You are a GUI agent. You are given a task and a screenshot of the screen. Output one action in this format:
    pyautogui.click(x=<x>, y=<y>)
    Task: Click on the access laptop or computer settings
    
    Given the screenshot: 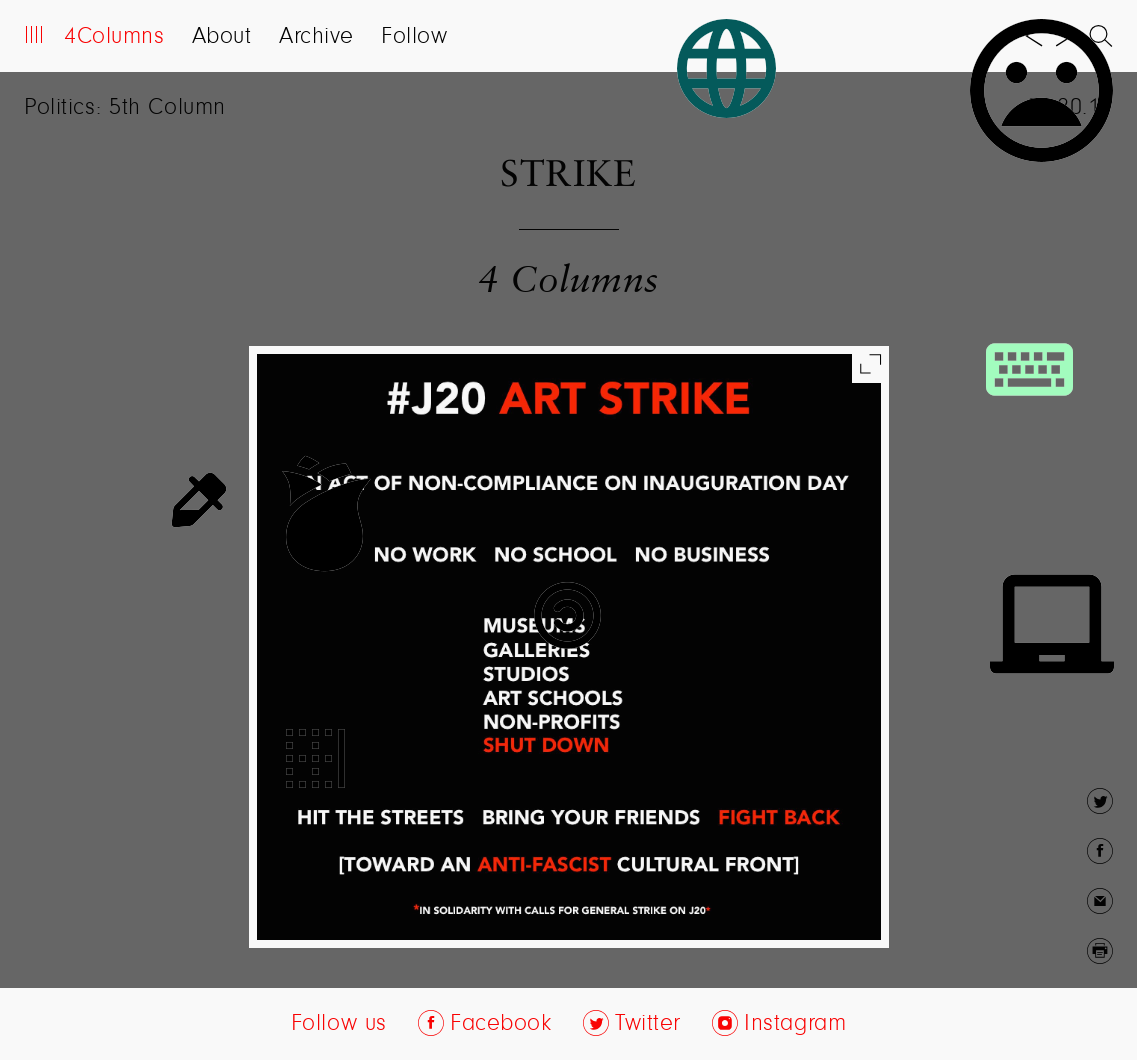 What is the action you would take?
    pyautogui.click(x=1052, y=624)
    